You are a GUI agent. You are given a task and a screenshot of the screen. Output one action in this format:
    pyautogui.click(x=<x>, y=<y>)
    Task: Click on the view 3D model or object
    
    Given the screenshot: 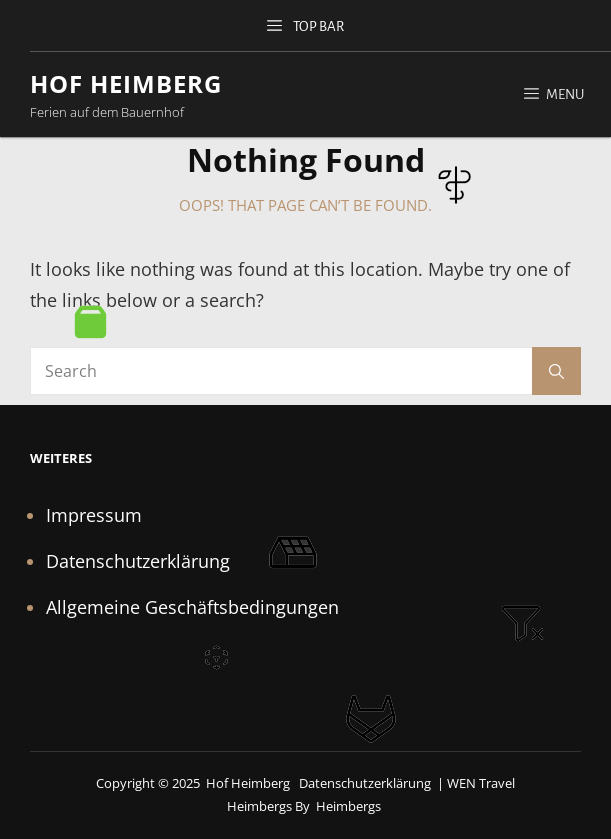 What is the action you would take?
    pyautogui.click(x=216, y=657)
    